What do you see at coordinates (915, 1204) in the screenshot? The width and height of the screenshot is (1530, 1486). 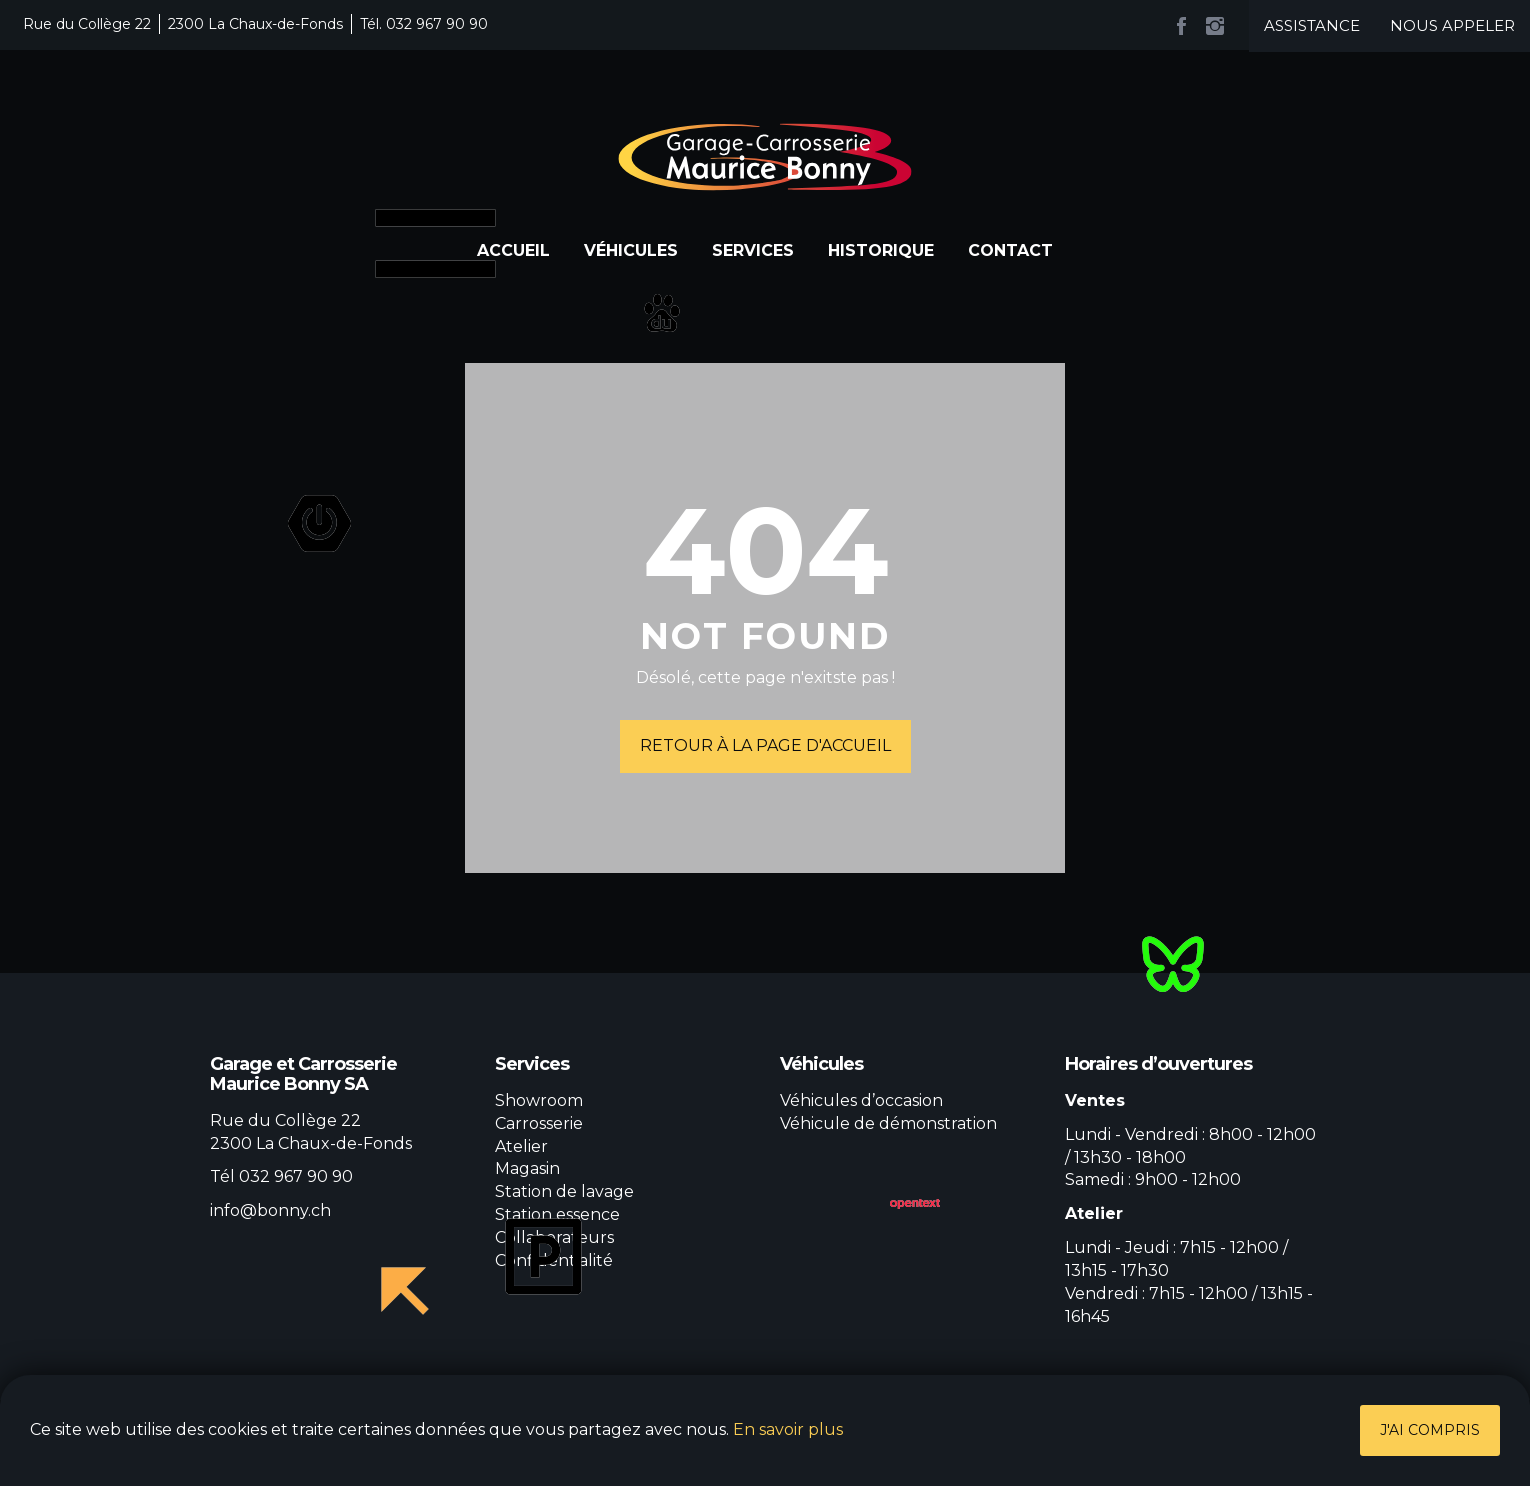 I see `OpenText company logo` at bounding box center [915, 1204].